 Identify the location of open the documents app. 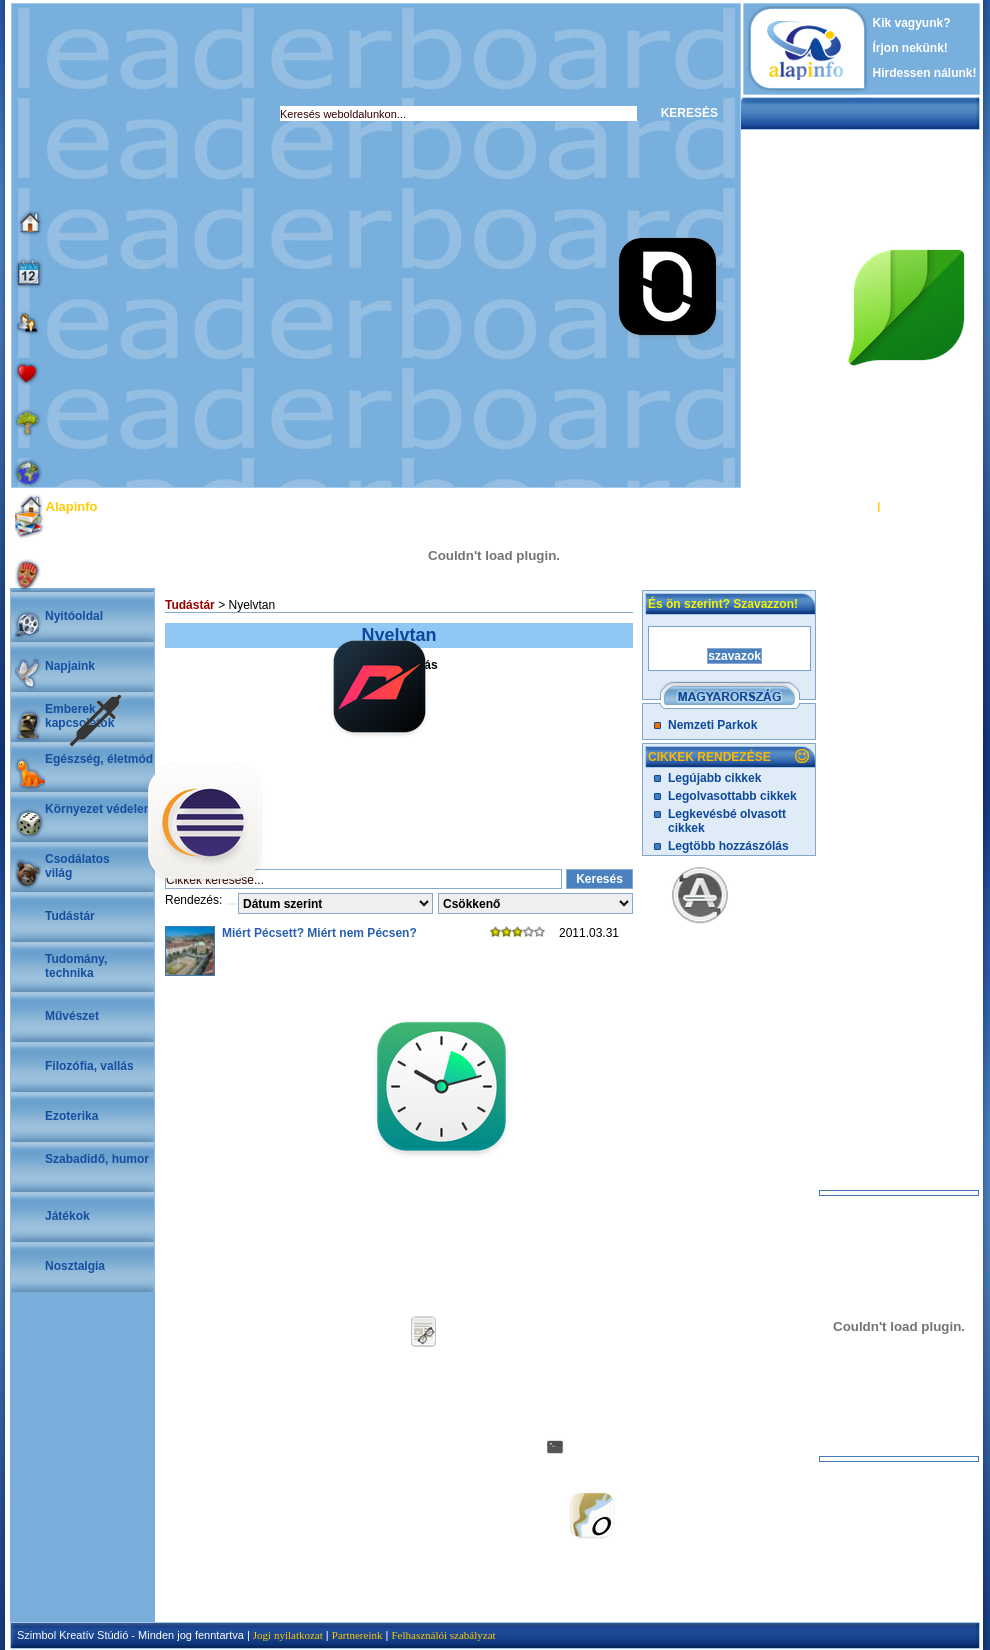
(423, 1331).